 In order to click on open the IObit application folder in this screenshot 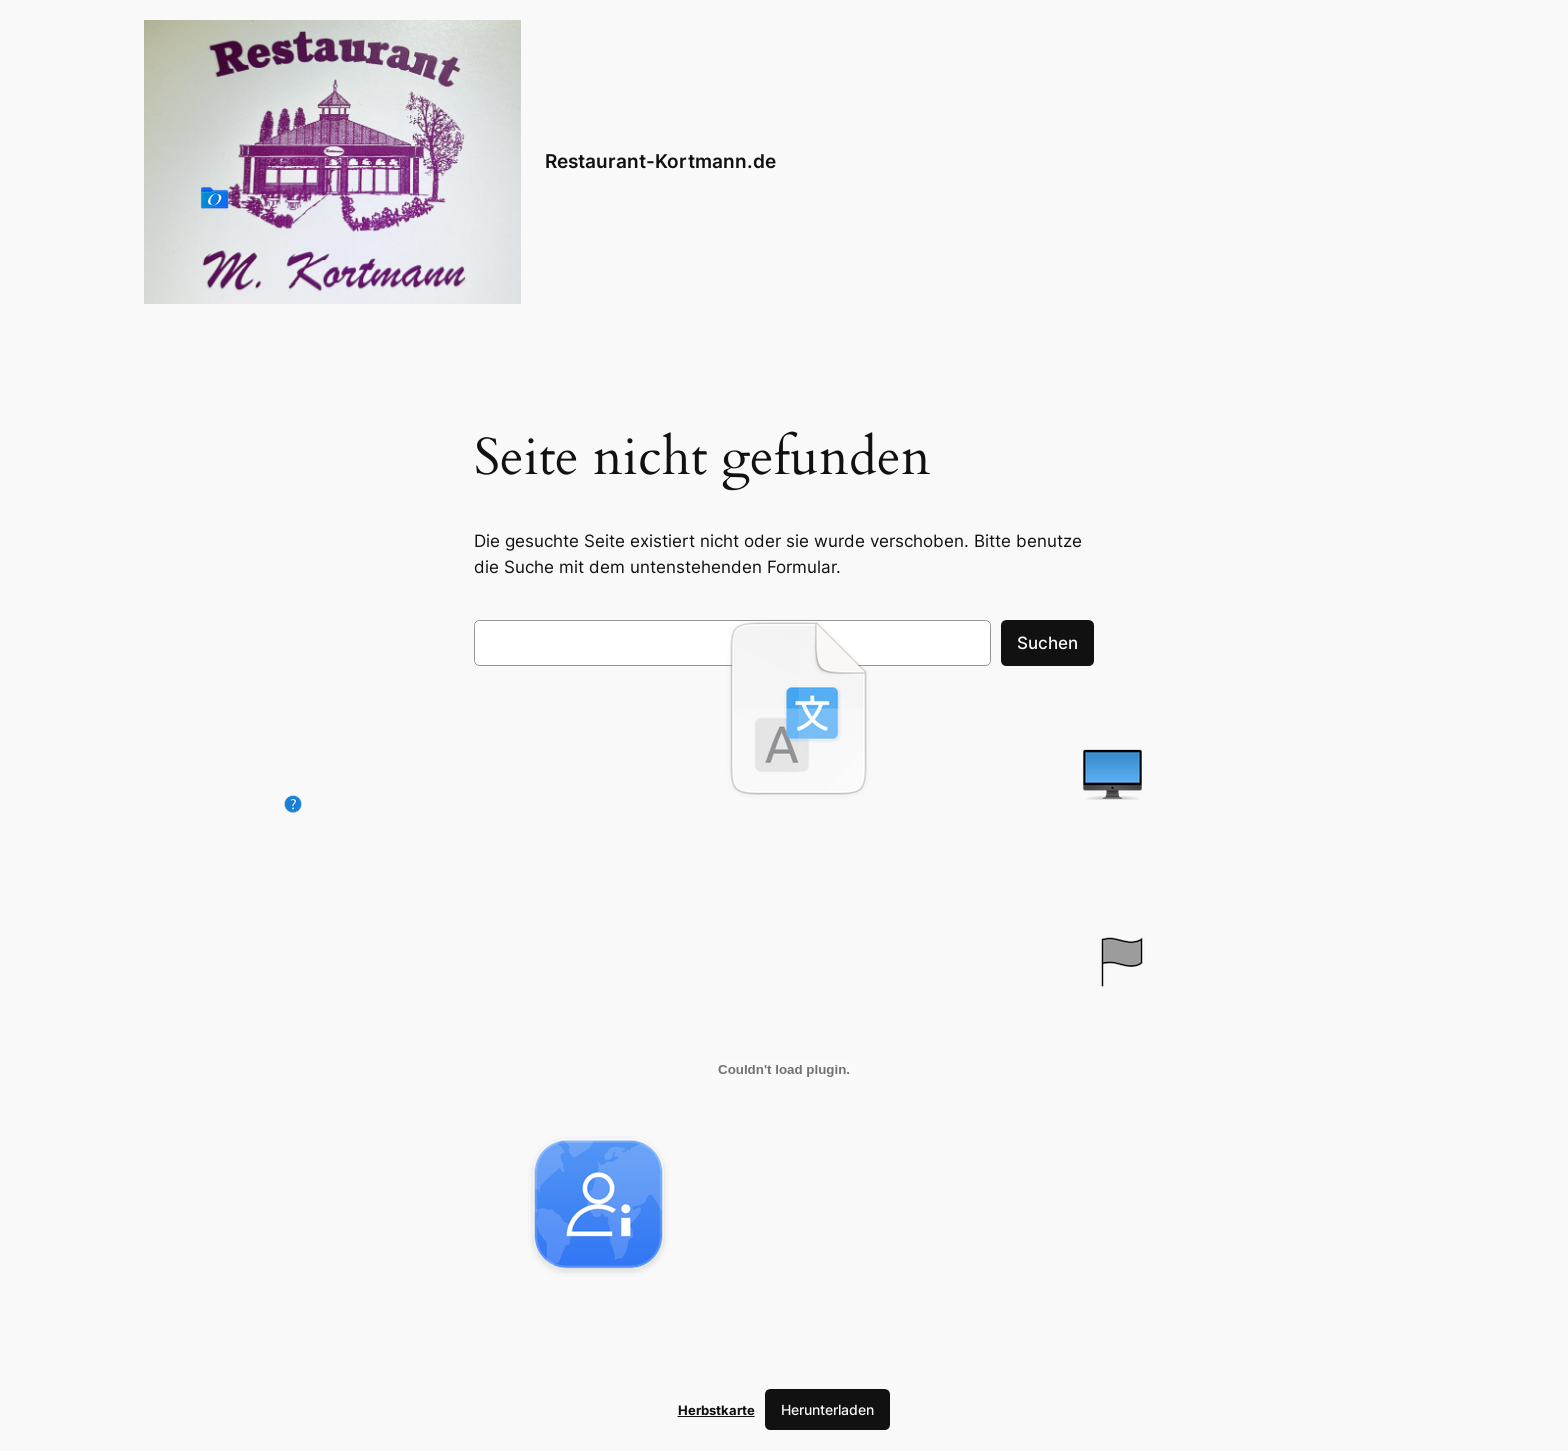, I will do `click(214, 198)`.